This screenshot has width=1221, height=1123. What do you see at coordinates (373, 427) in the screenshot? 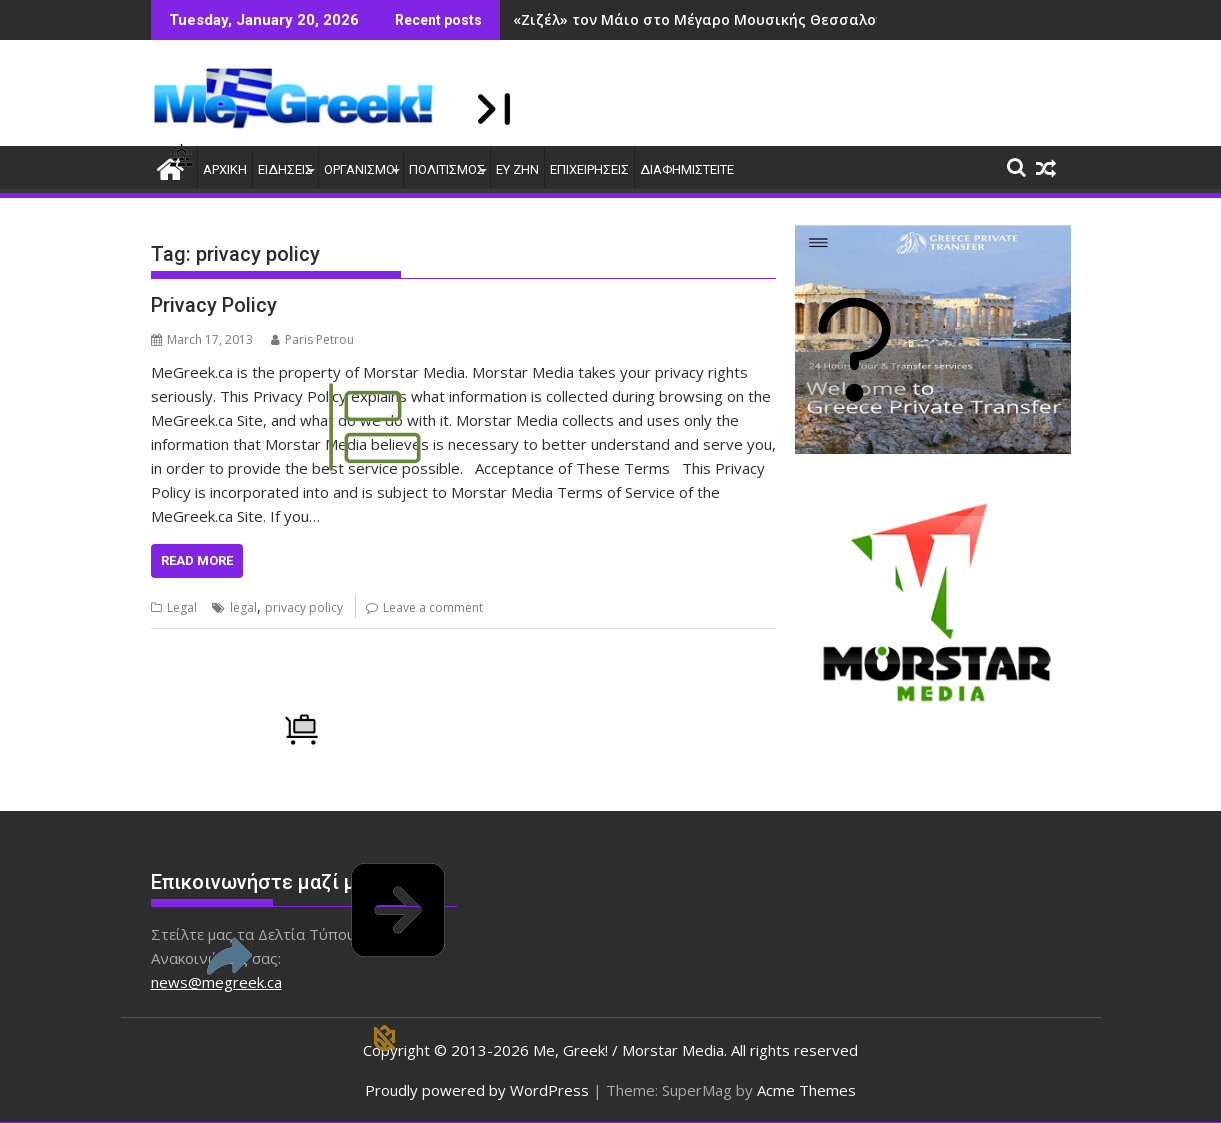
I see `align text to the left margin` at bounding box center [373, 427].